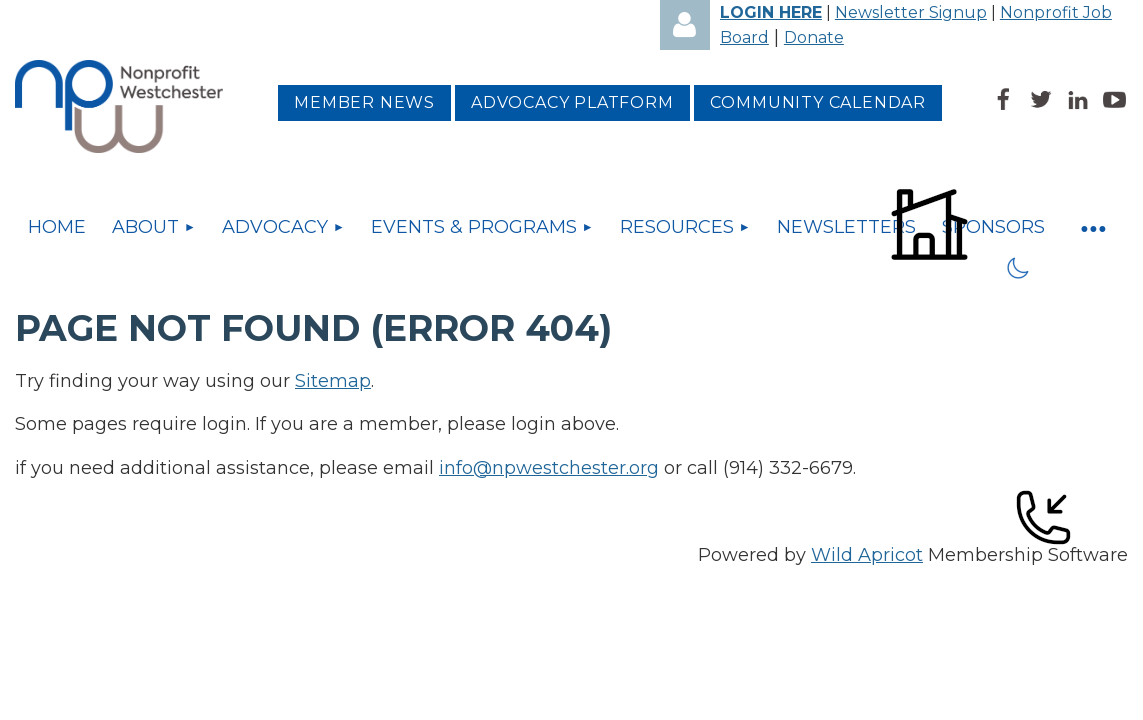 This screenshot has height=720, width=1143. I want to click on incoming call notification, so click(1043, 517).